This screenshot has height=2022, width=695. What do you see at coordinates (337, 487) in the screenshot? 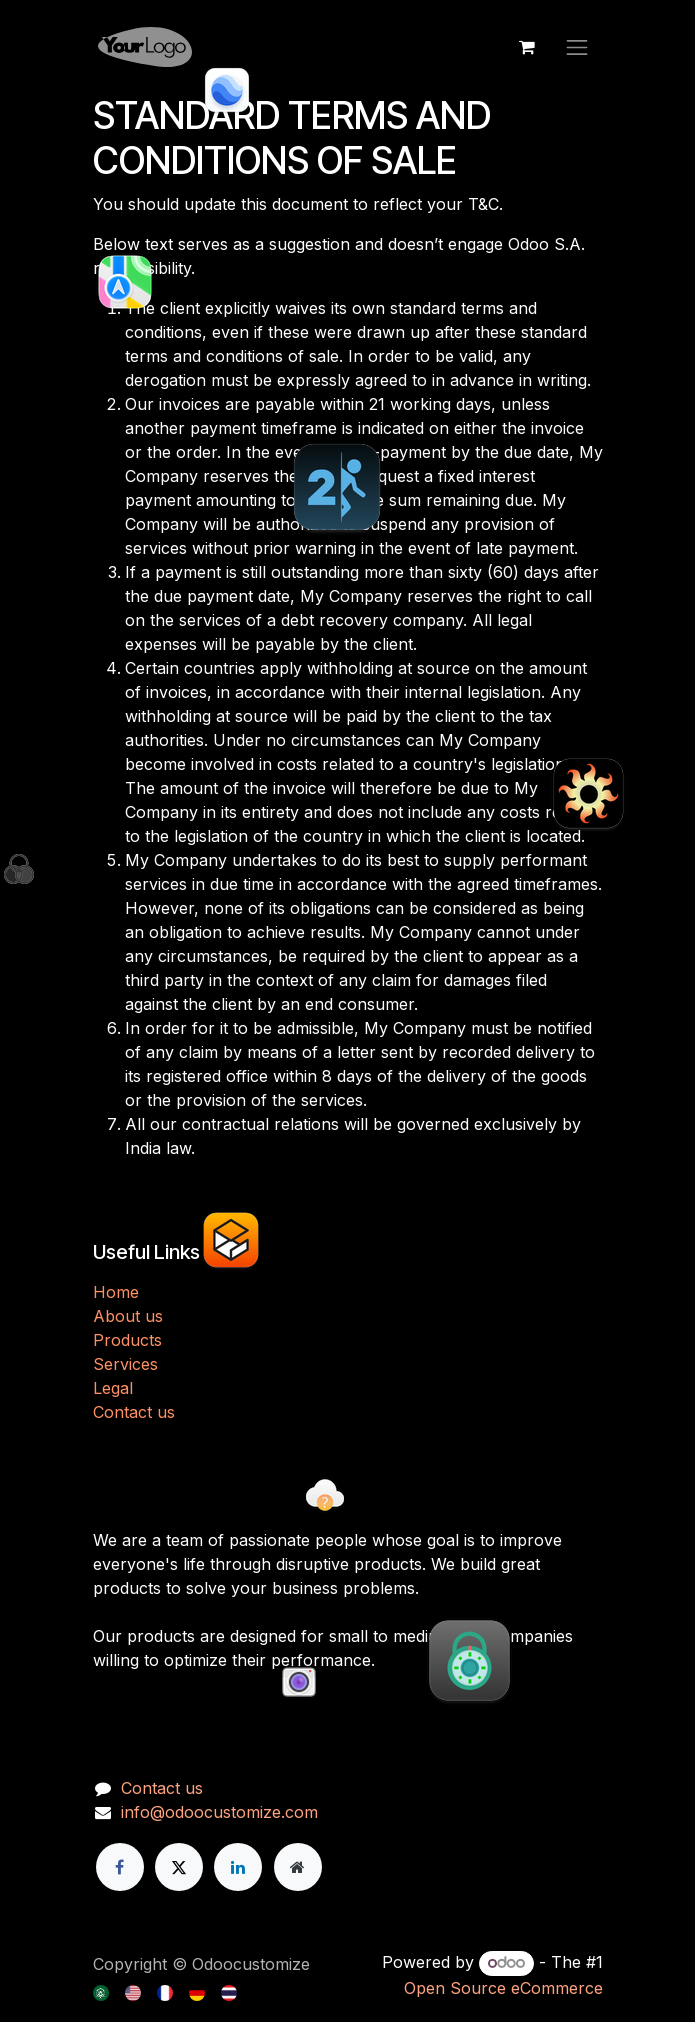
I see `launch portal 2 game` at bounding box center [337, 487].